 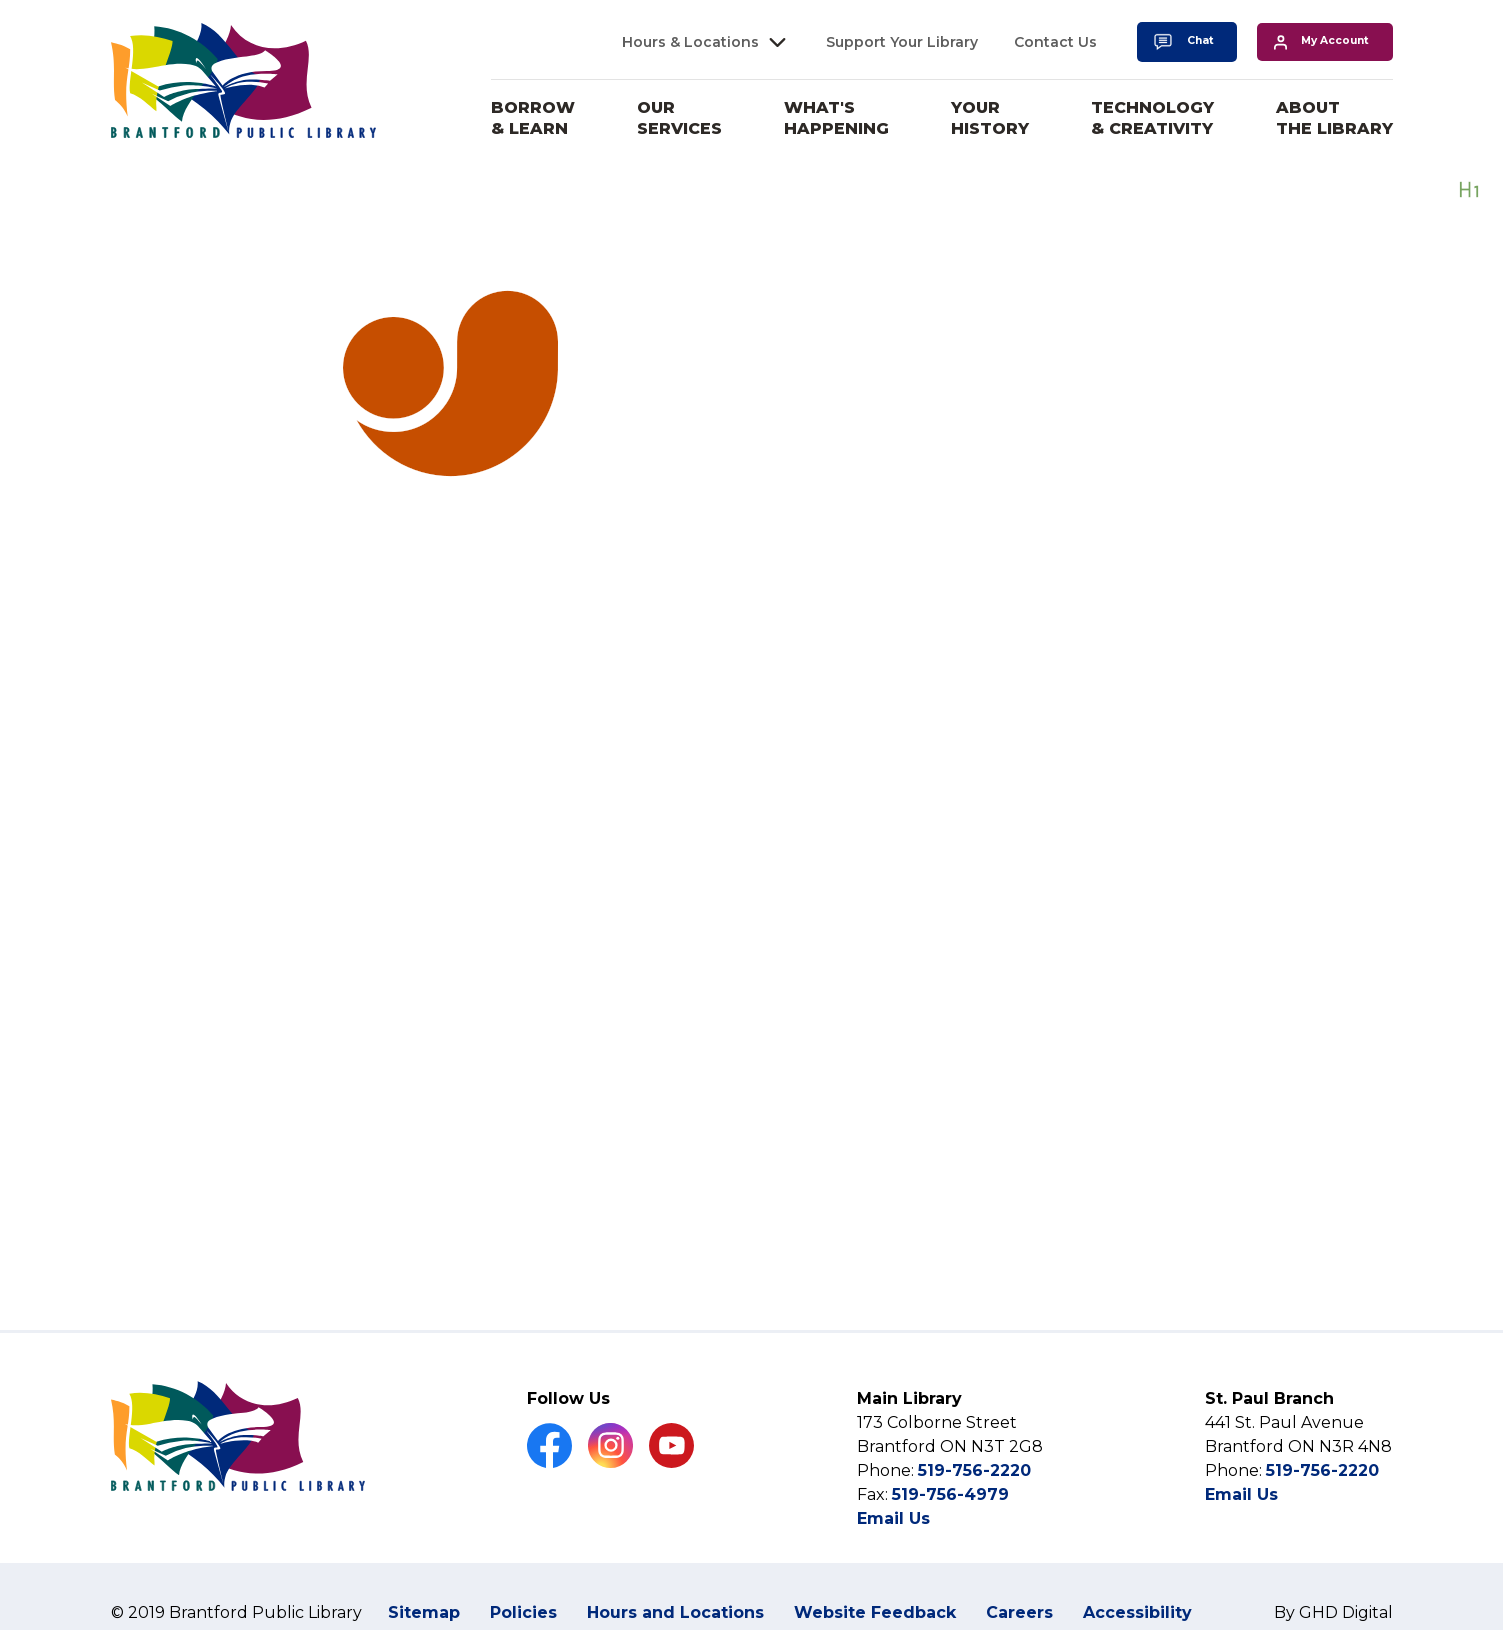 I want to click on format text as heading level 1, so click(x=1469, y=189).